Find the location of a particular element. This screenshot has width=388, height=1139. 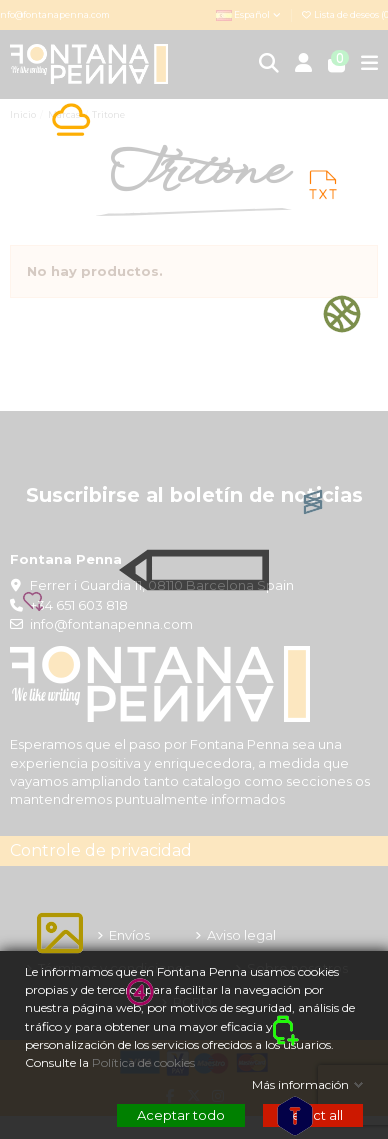

download liked or favorited content is located at coordinates (32, 600).